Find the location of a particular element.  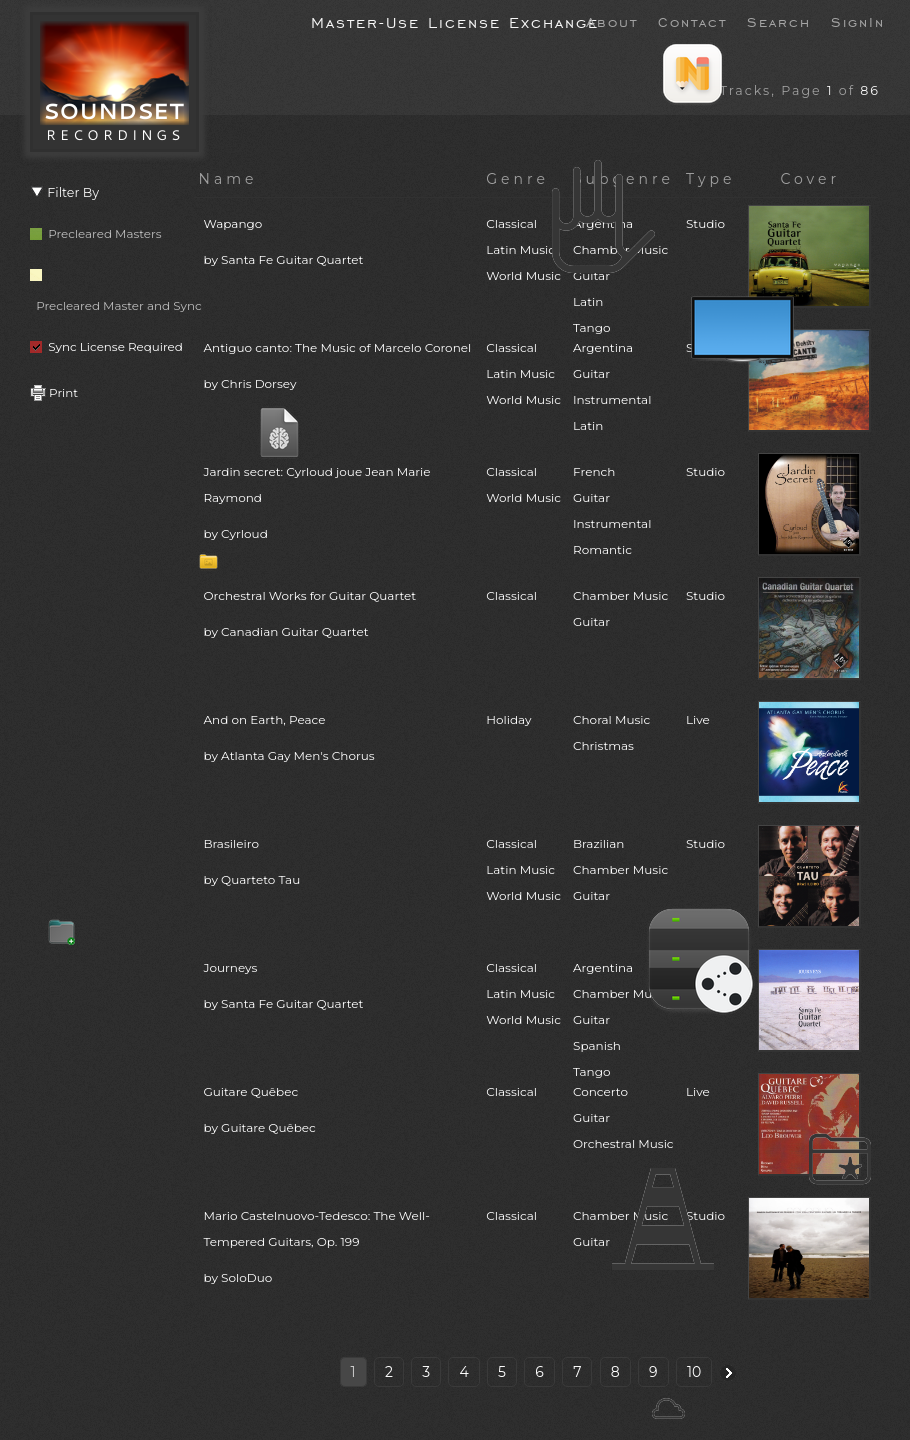

open the Notable note-taking app is located at coordinates (692, 73).